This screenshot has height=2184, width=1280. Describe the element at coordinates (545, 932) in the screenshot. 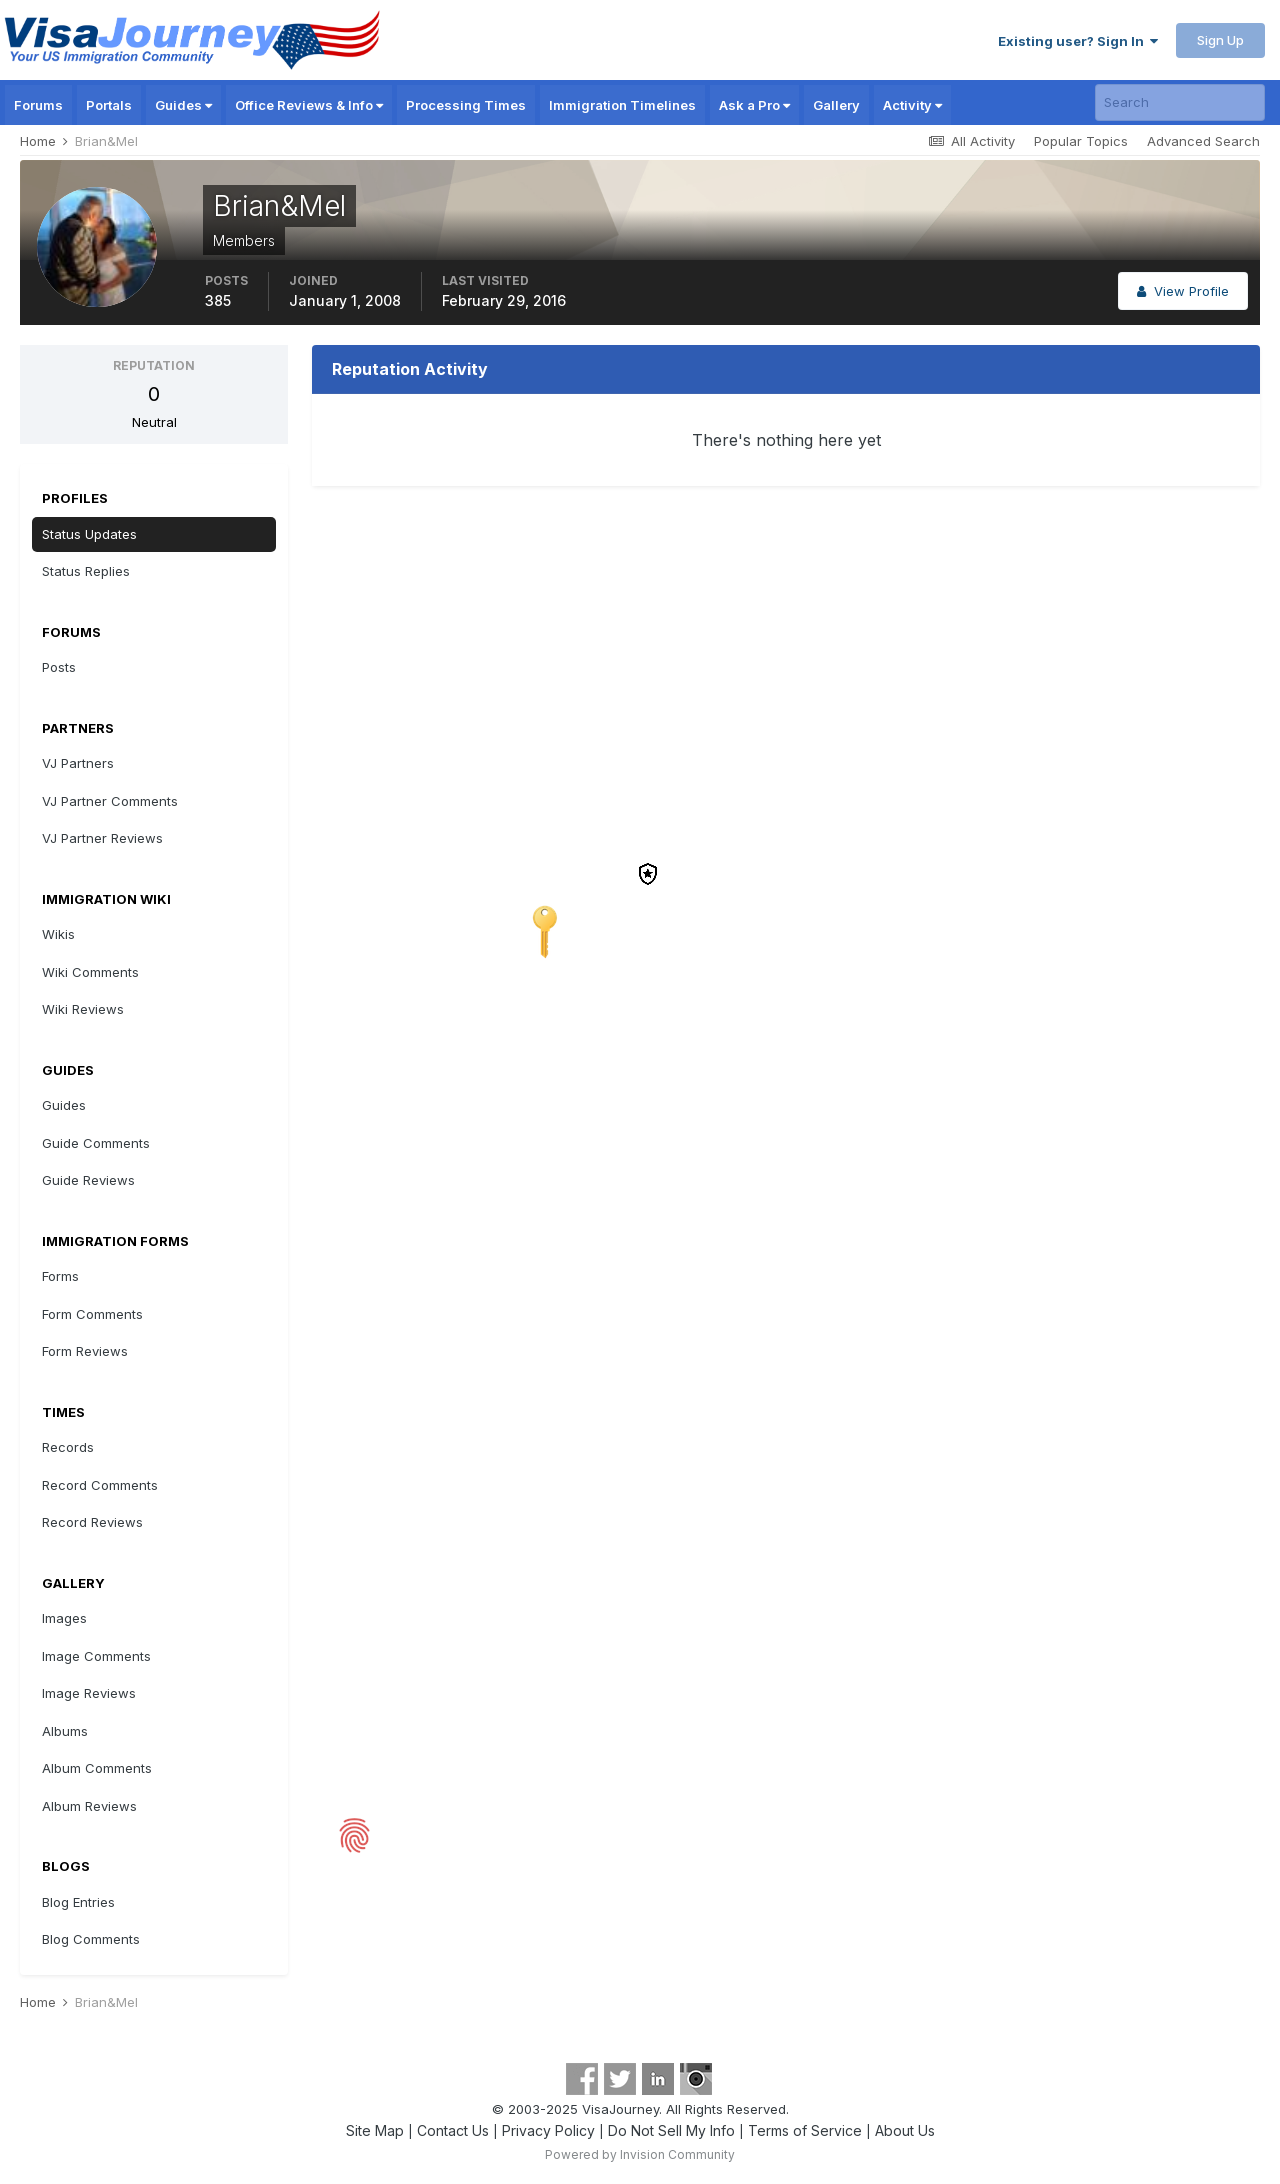

I see `access security or password settings` at that location.